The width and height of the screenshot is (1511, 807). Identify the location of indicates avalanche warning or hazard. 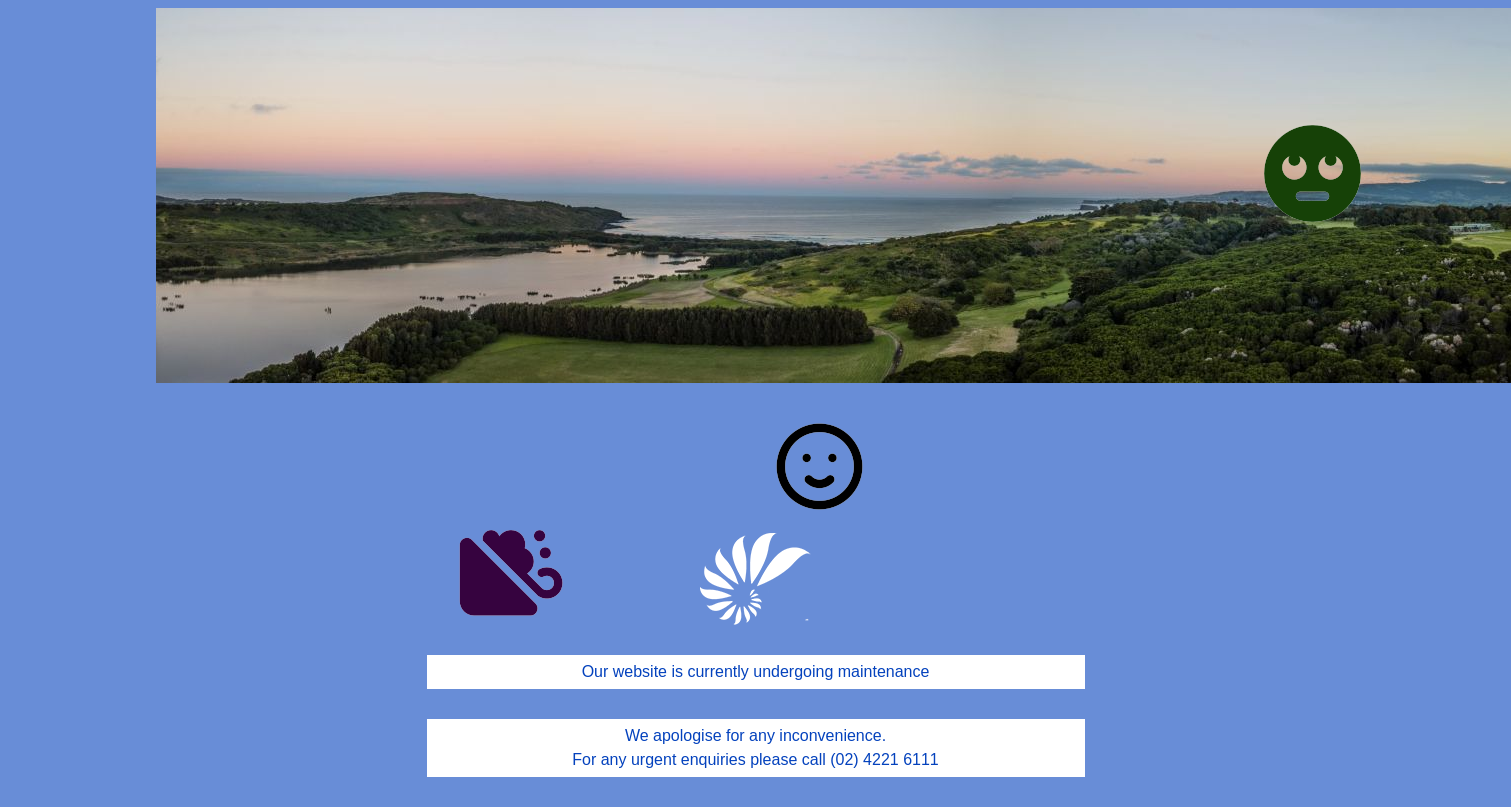
(511, 570).